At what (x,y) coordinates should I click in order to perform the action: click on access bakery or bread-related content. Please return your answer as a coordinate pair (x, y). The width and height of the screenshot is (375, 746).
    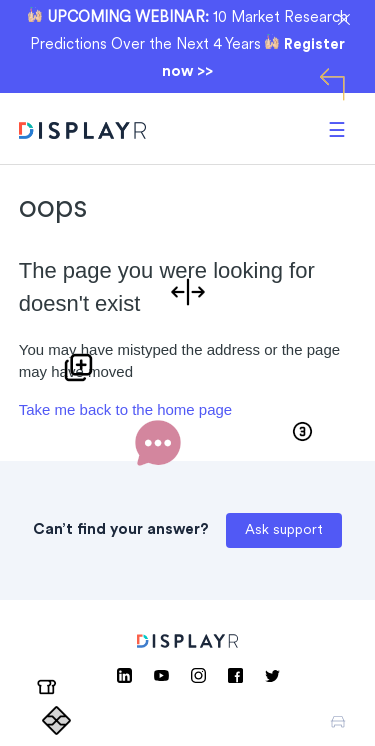
    Looking at the image, I should click on (47, 687).